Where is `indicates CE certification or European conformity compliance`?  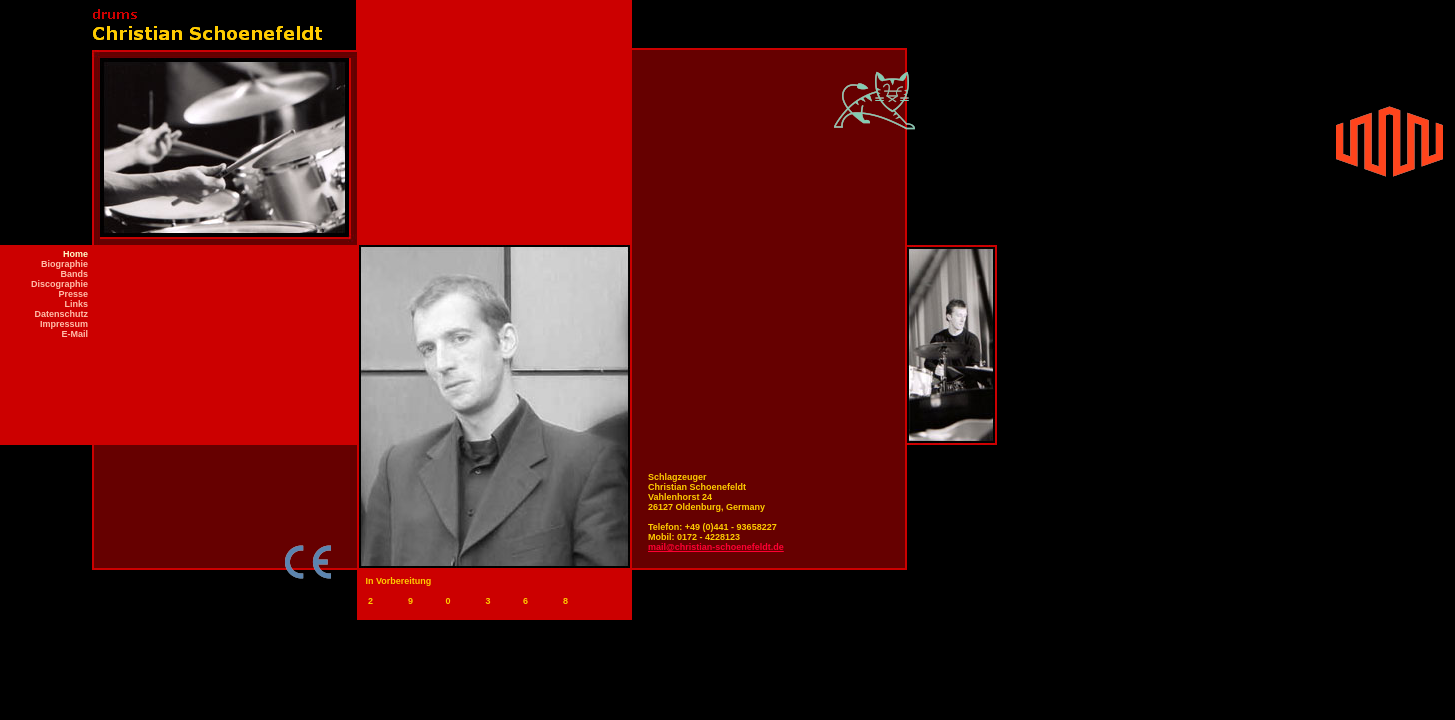 indicates CE certification or European conformity compliance is located at coordinates (308, 562).